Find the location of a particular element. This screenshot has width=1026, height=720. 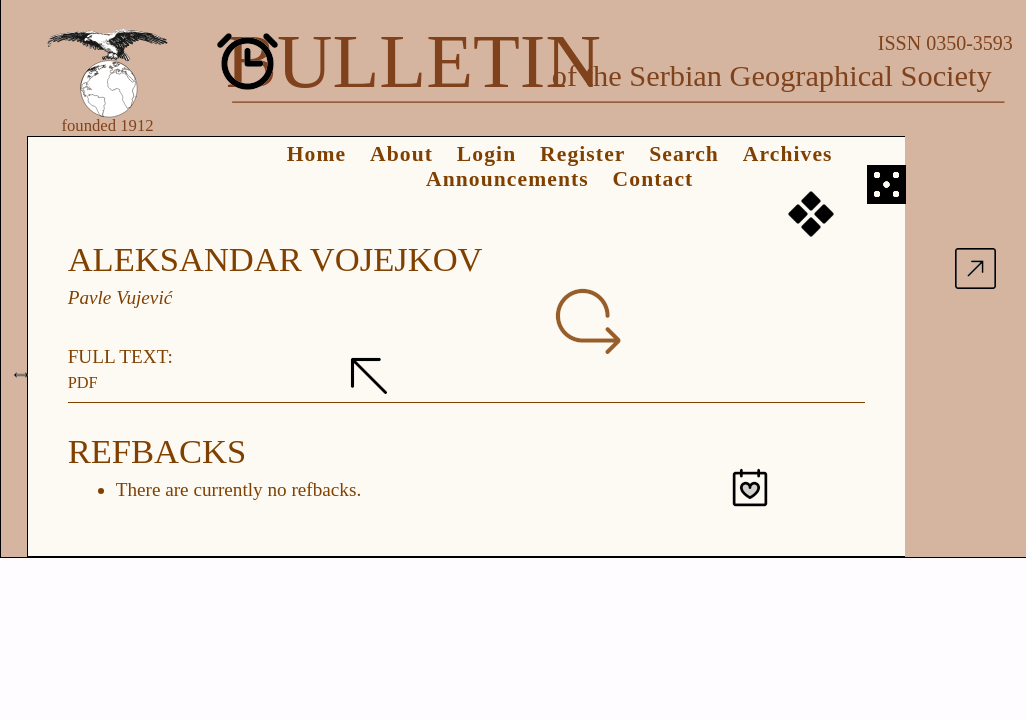

view favorite or loved events is located at coordinates (750, 489).